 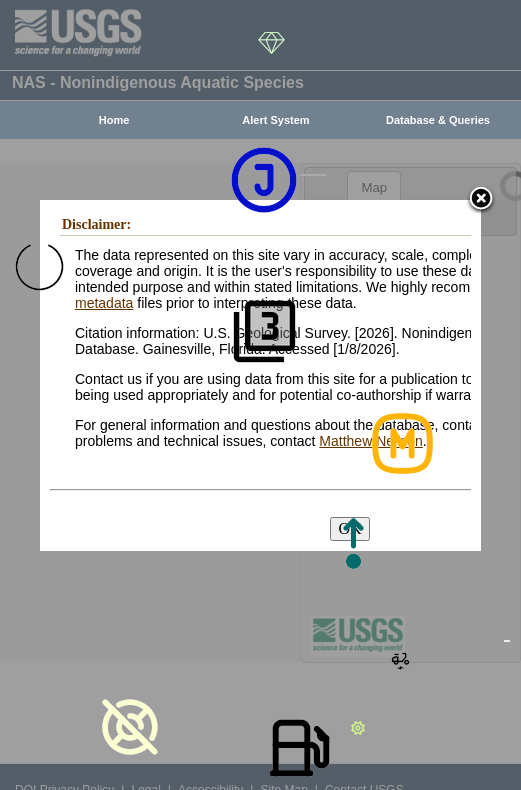 What do you see at coordinates (264, 180) in the screenshot?
I see `indicates items or contacts starting with the letter J` at bounding box center [264, 180].